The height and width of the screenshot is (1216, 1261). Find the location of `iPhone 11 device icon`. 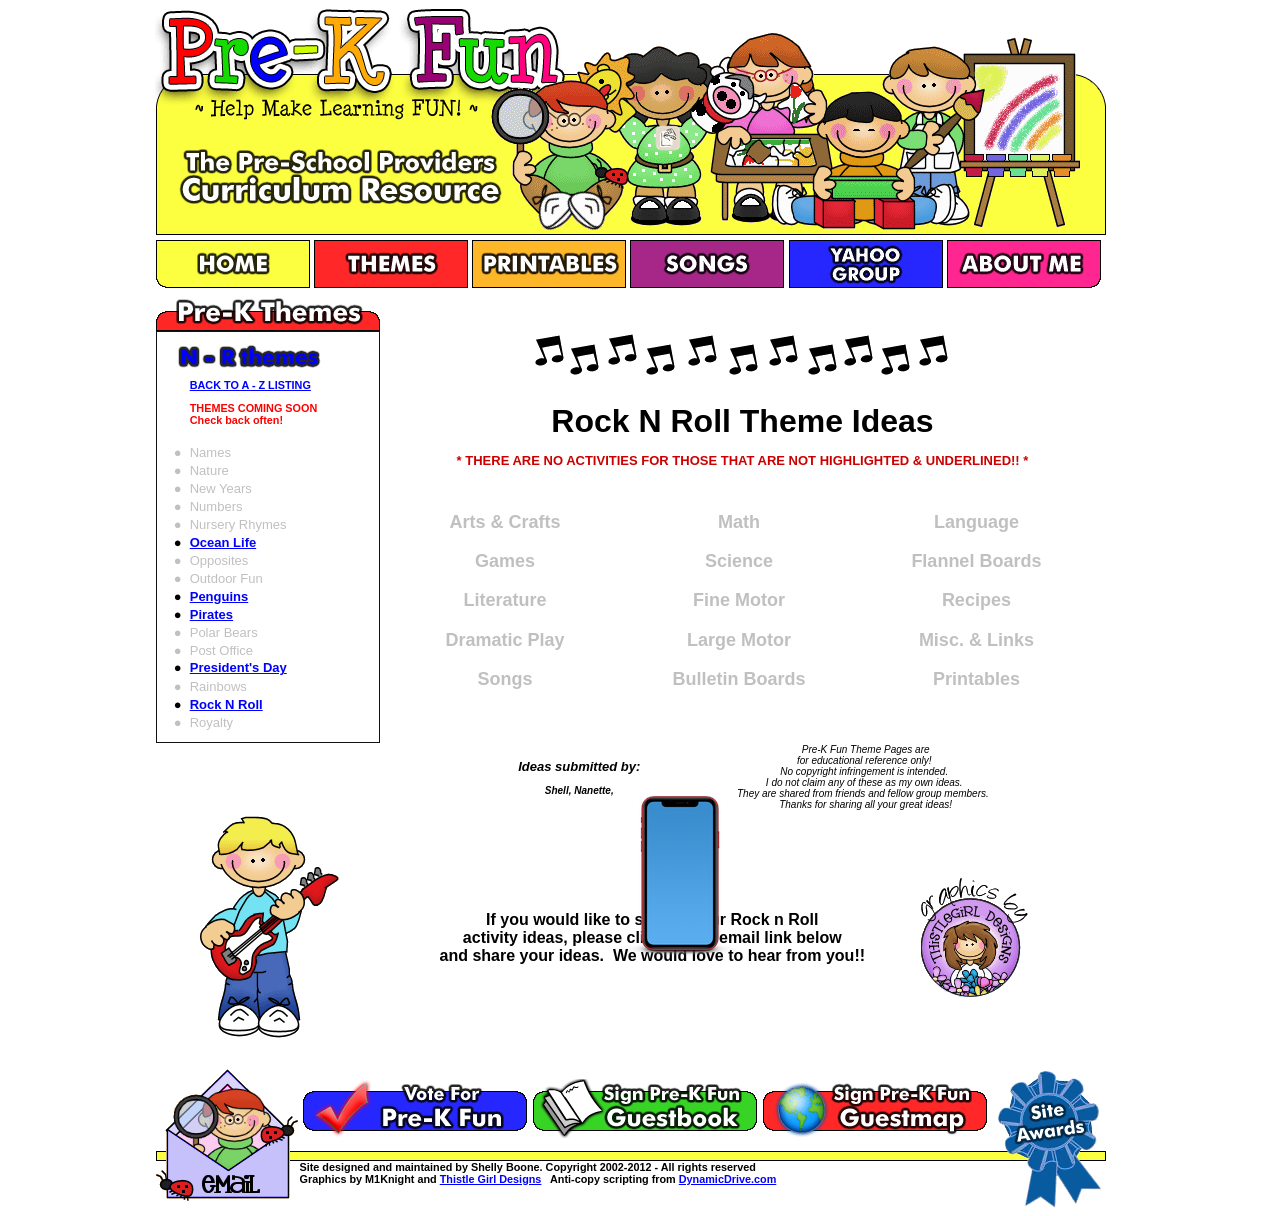

iPhone 11 device icon is located at coordinates (680, 876).